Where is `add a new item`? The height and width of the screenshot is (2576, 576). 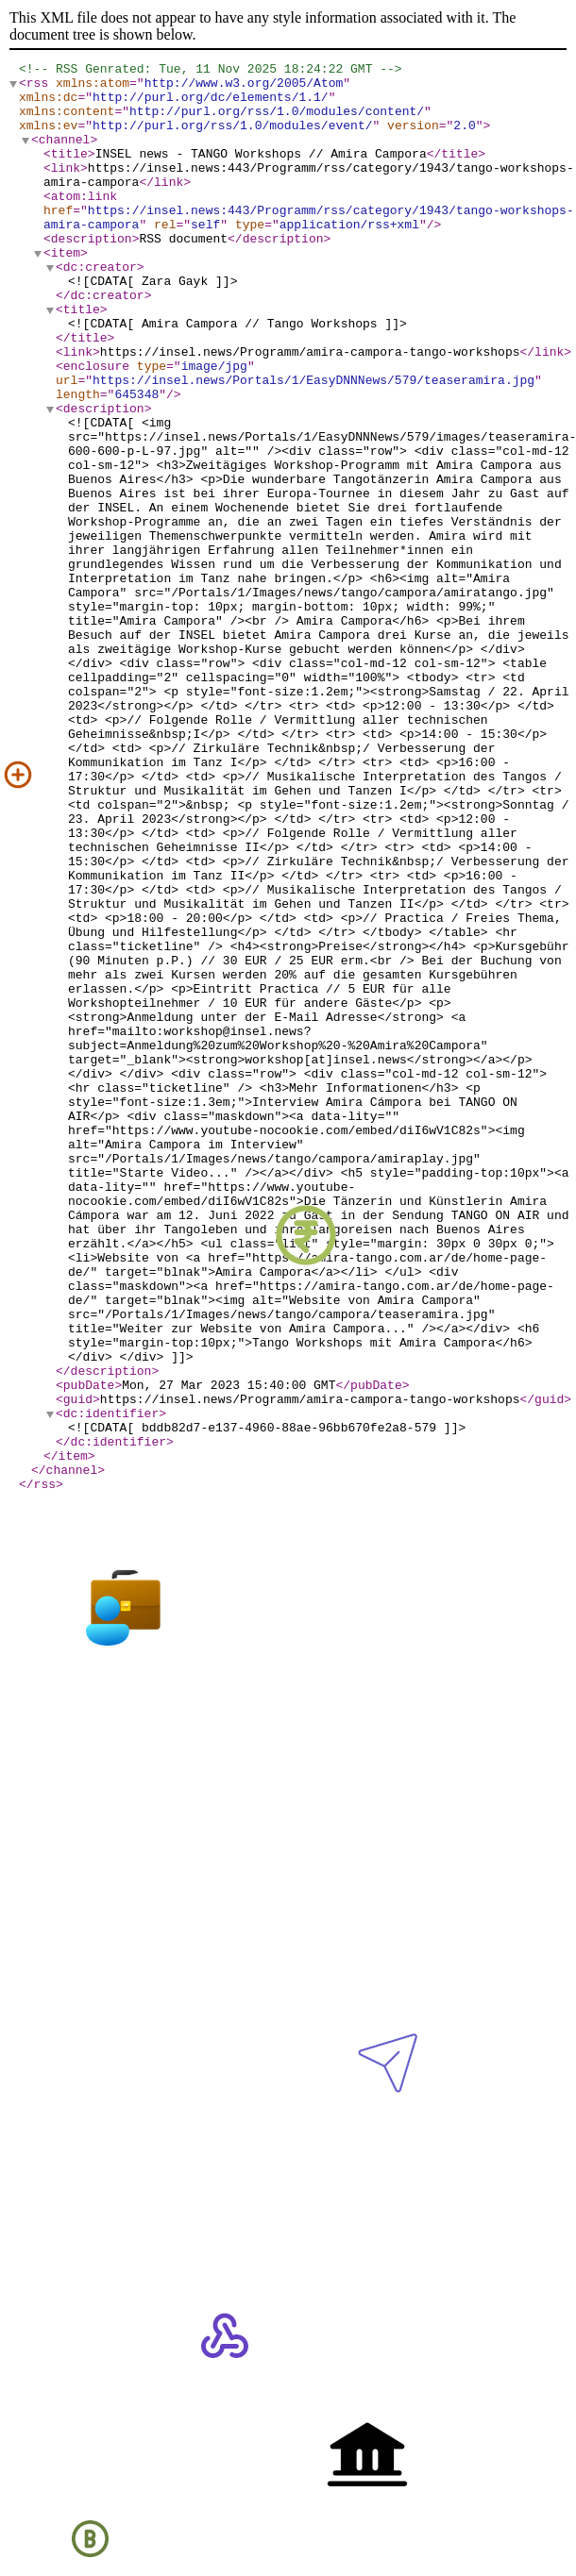 add a new item is located at coordinates (18, 775).